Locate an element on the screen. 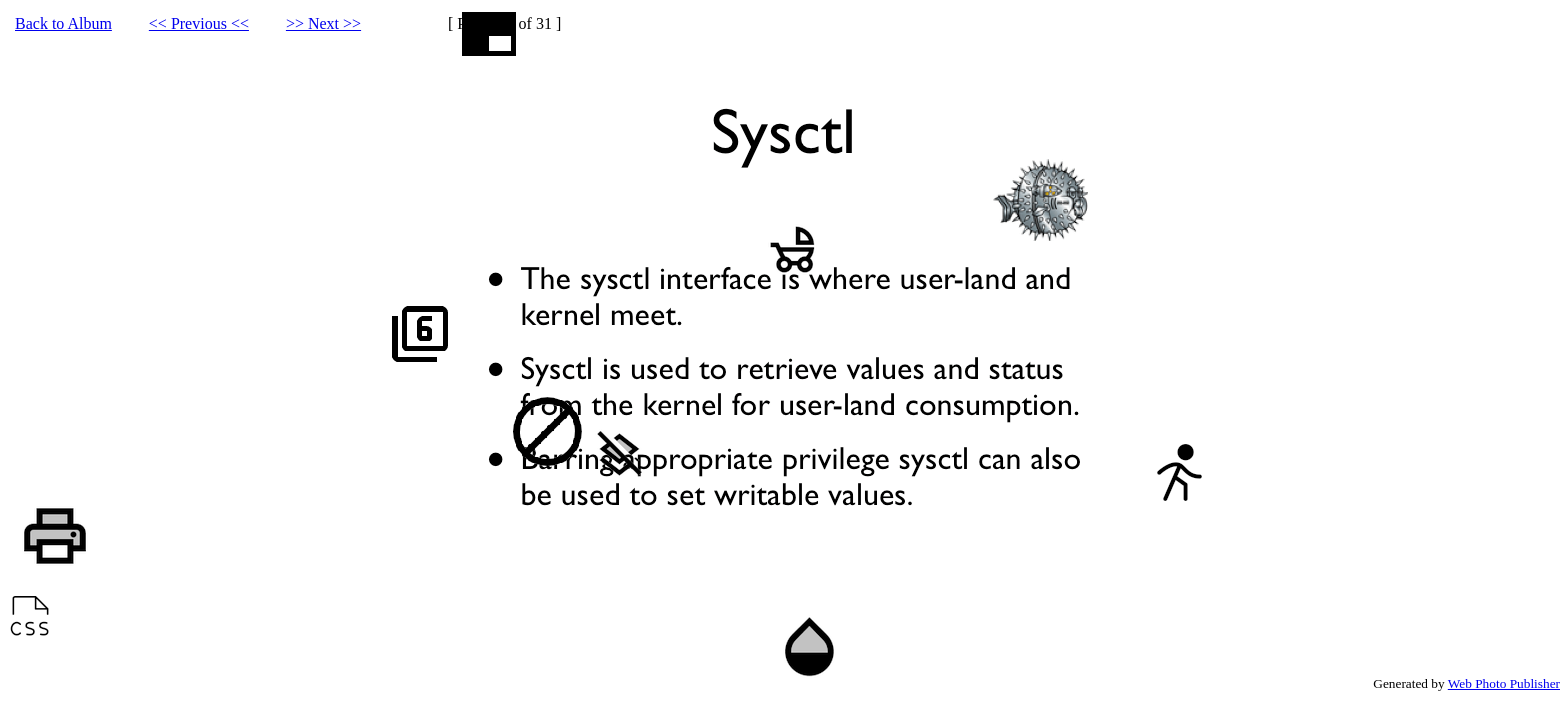 The image size is (1568, 720). adjust opacity or transparency settings is located at coordinates (809, 646).